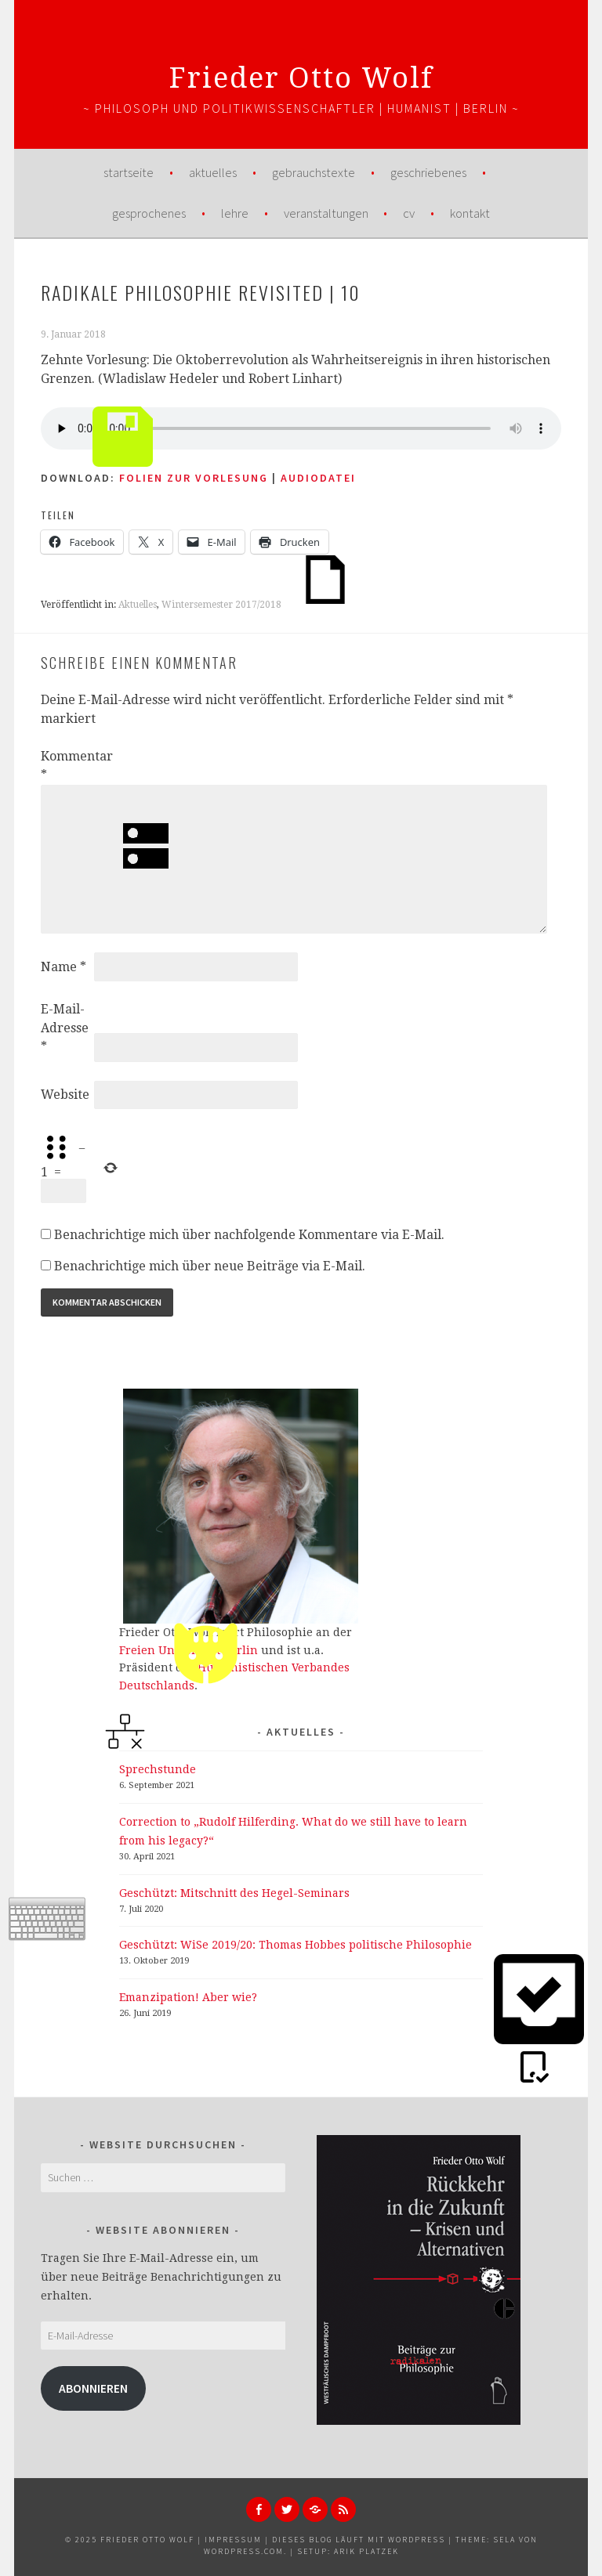  I want to click on view document or file, so click(325, 580).